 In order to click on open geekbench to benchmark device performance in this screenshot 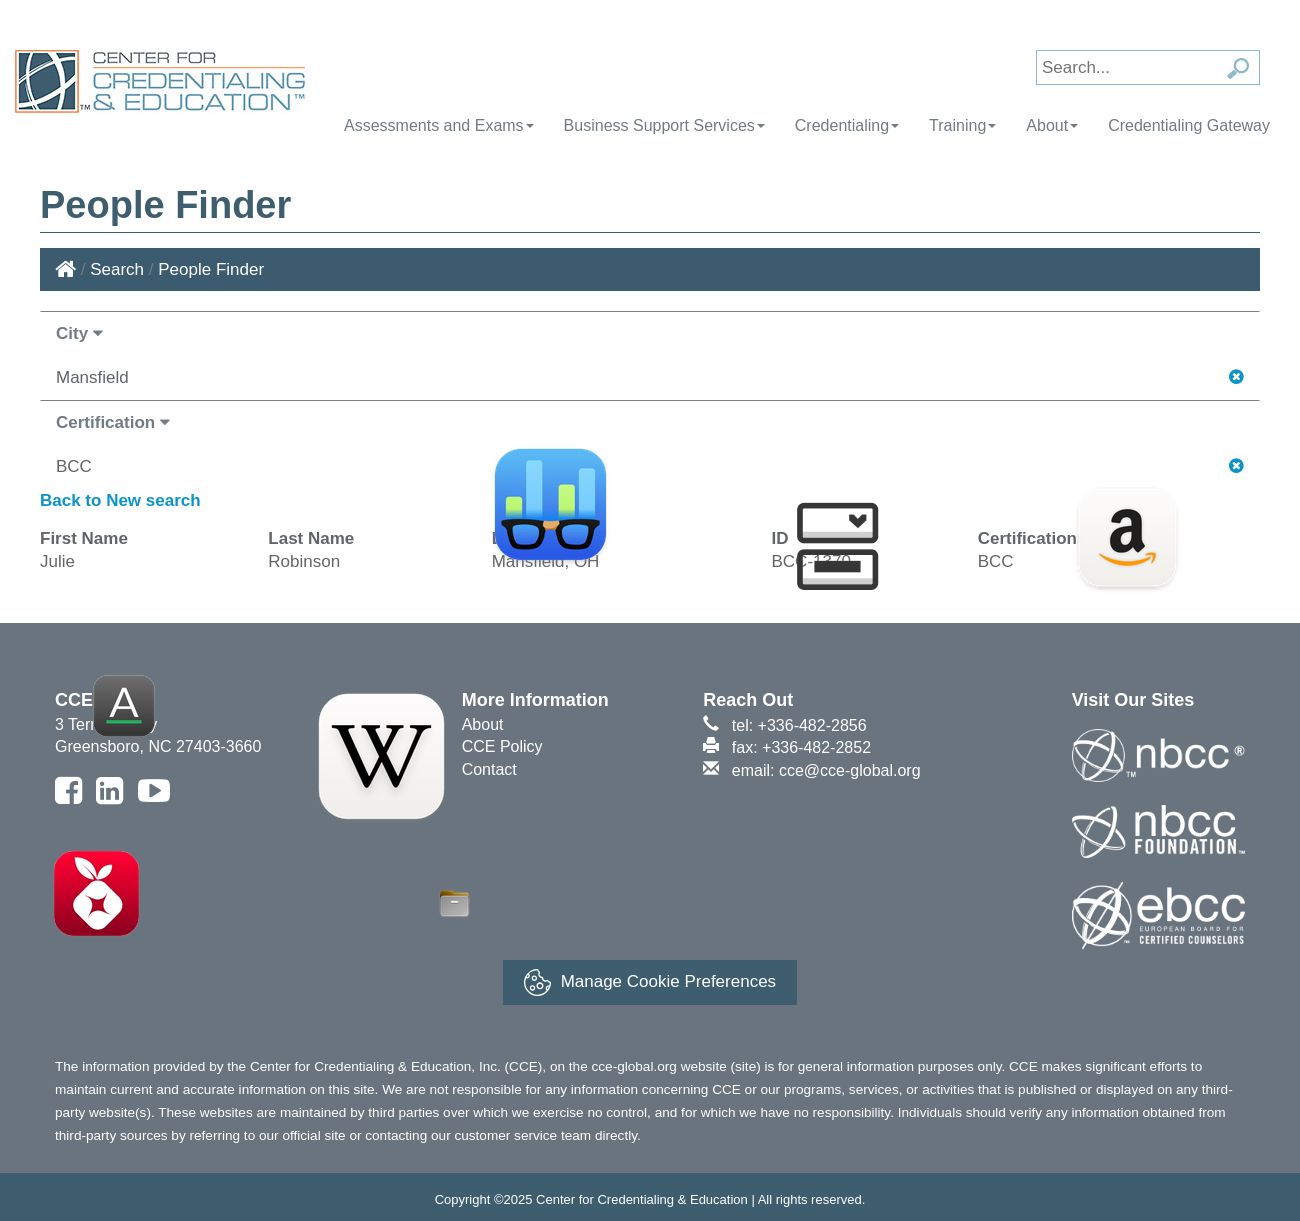, I will do `click(550, 504)`.